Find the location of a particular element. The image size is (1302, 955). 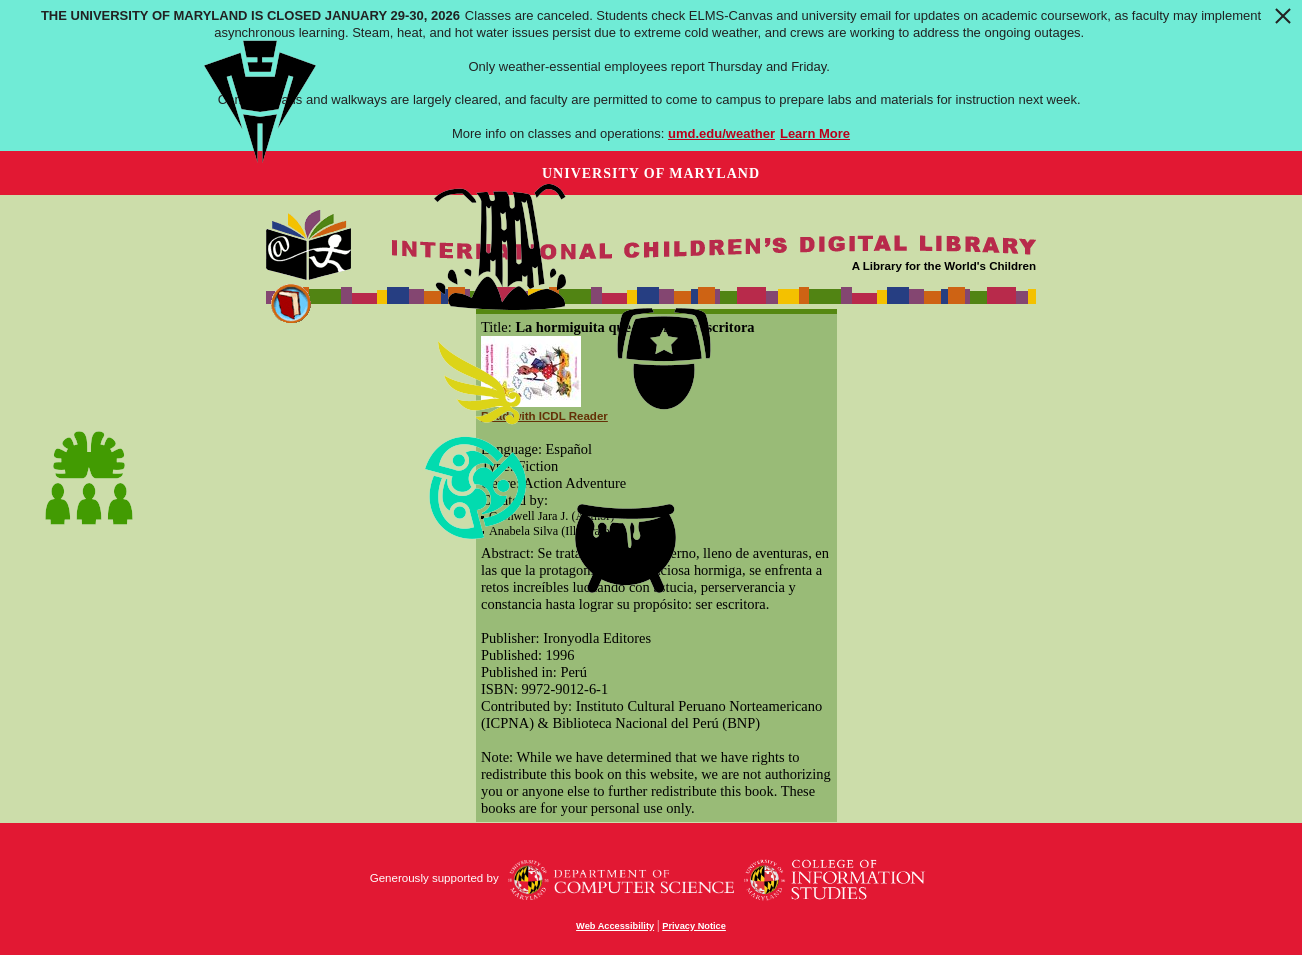

select Russian-style winter hat accessory is located at coordinates (664, 357).